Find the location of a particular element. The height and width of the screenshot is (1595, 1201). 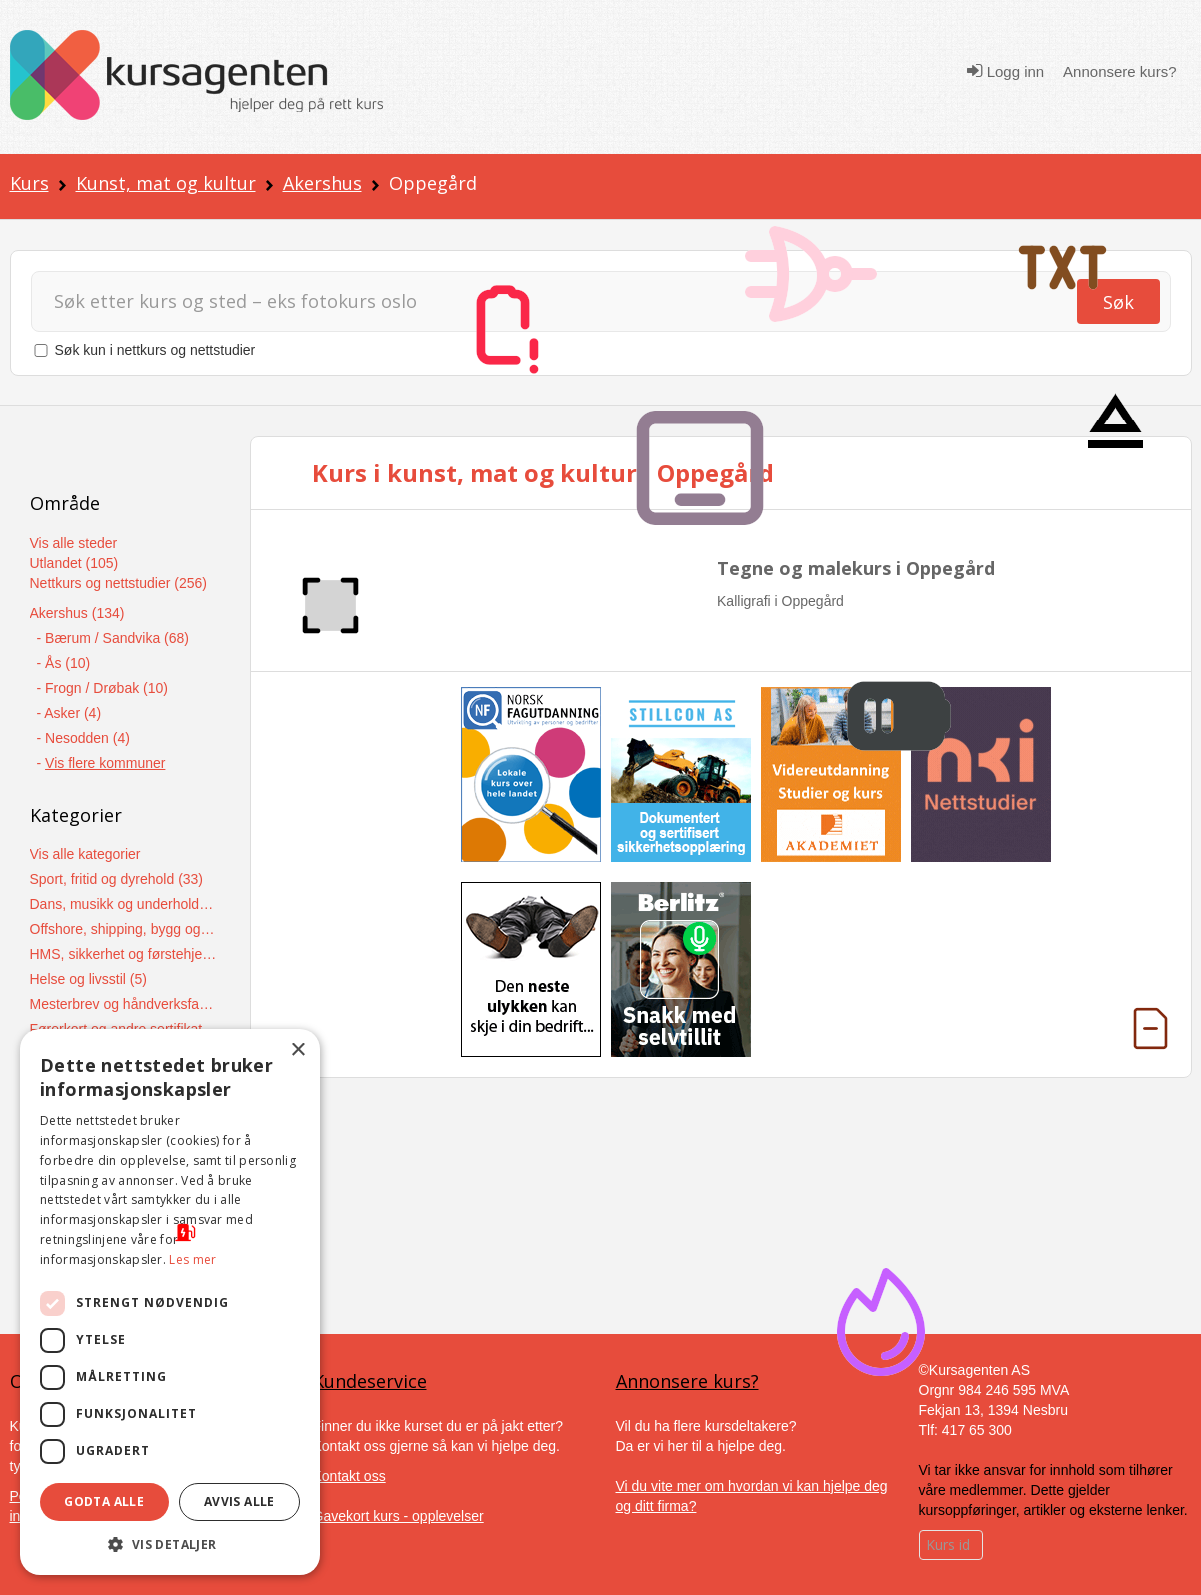

indicates low battery warning is located at coordinates (503, 325).